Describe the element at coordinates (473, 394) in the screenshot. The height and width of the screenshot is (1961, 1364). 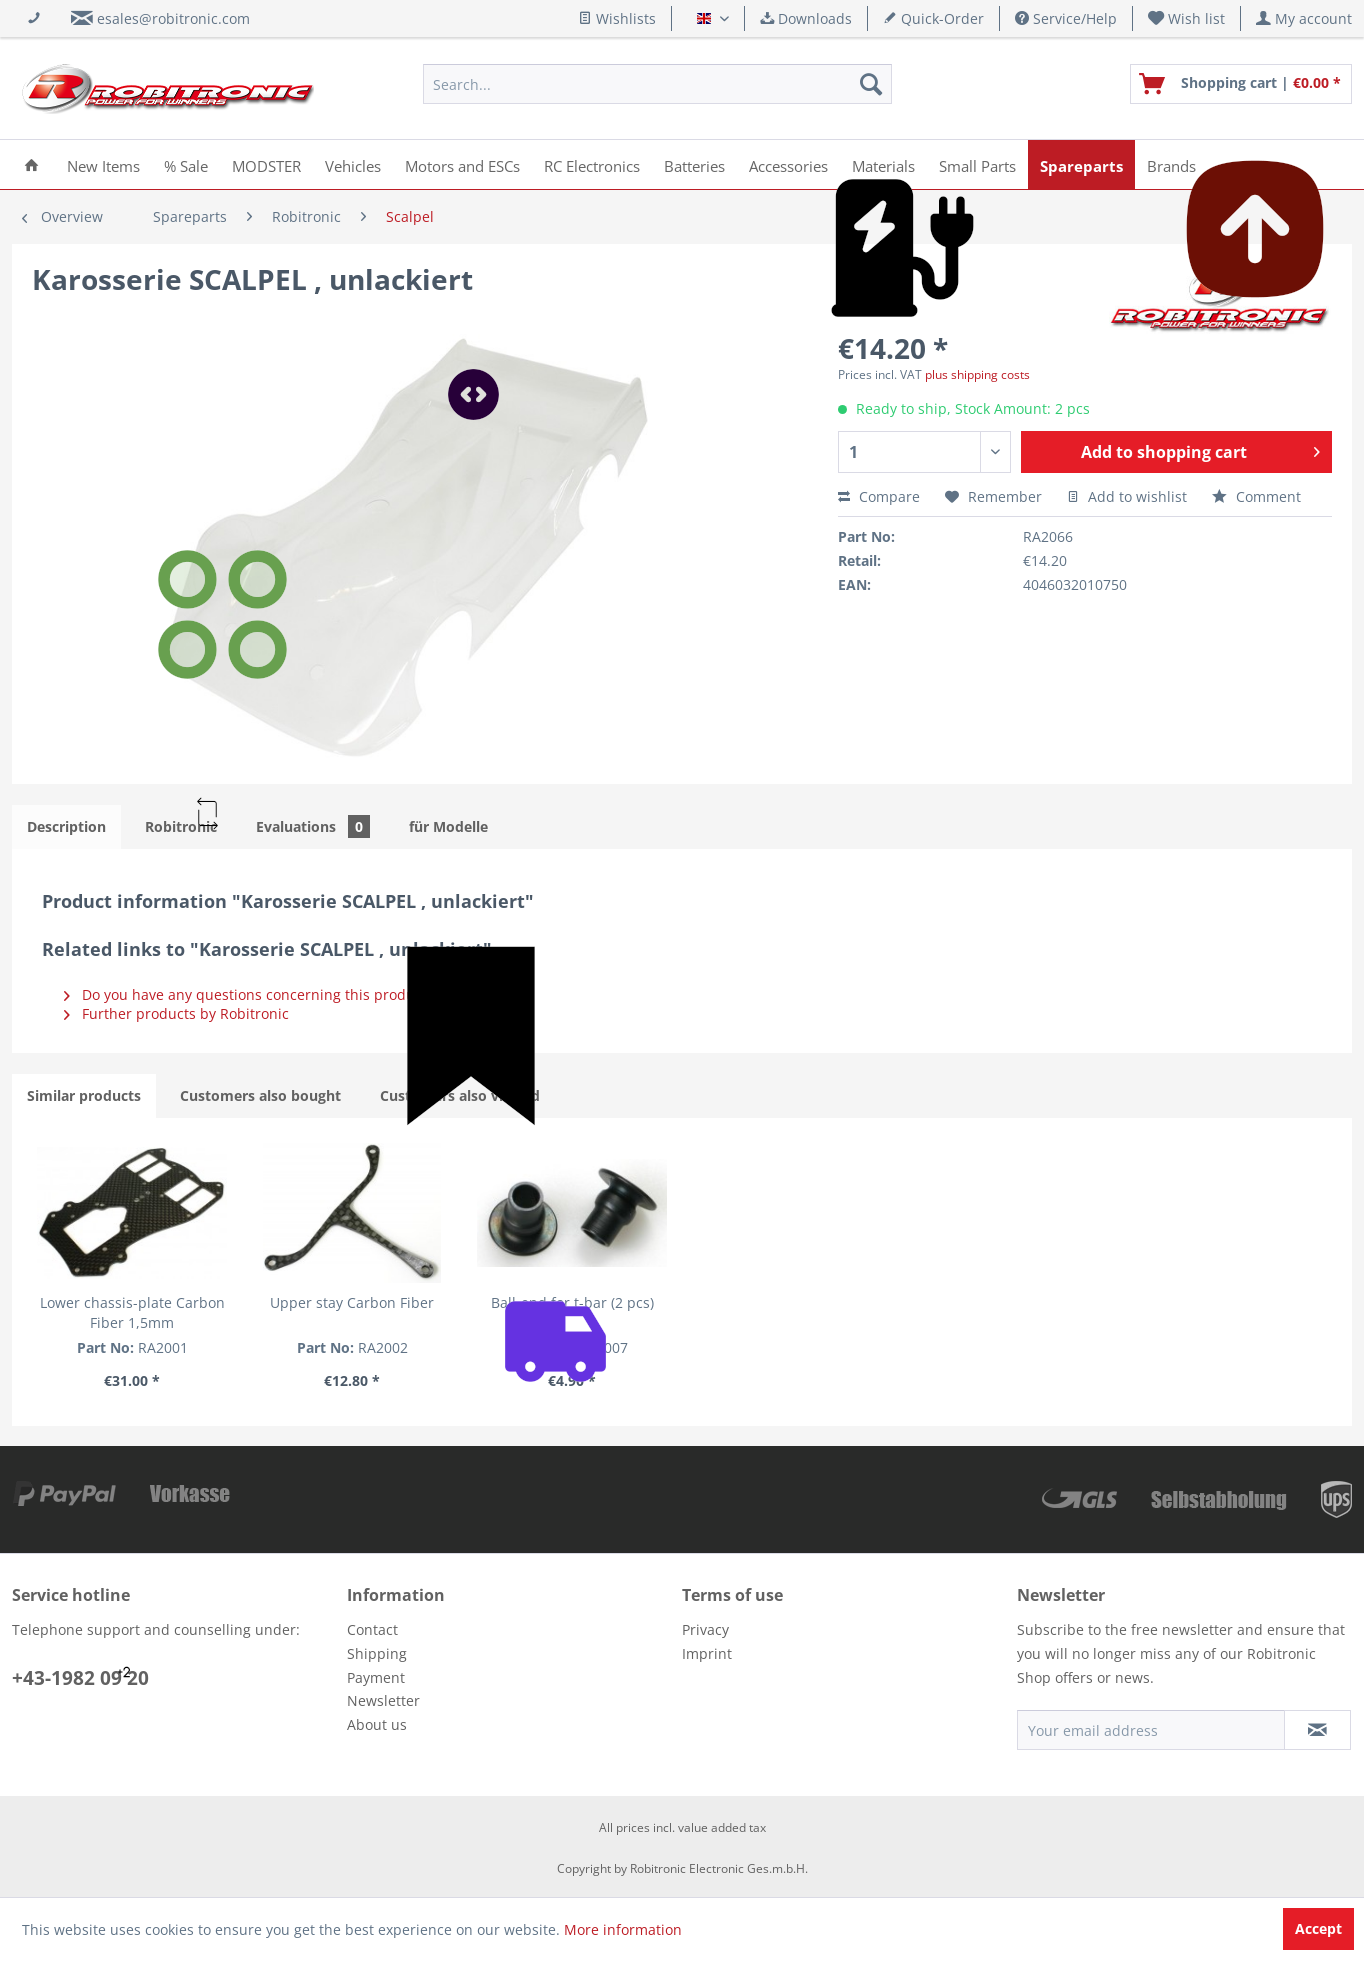
I see `access code editor or developer tools` at that location.